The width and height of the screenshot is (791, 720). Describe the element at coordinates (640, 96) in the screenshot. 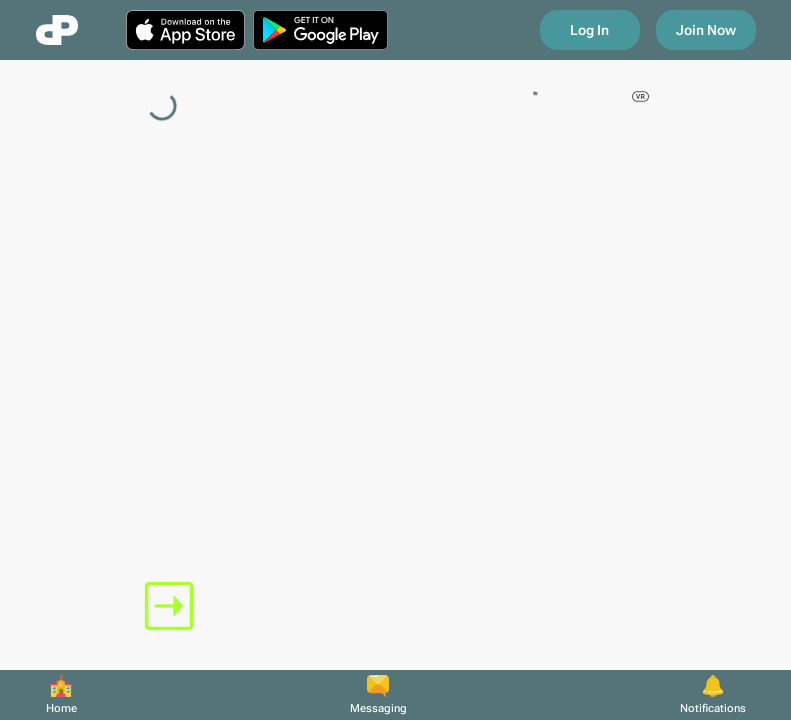

I see `access virtual reality mode or settings` at that location.